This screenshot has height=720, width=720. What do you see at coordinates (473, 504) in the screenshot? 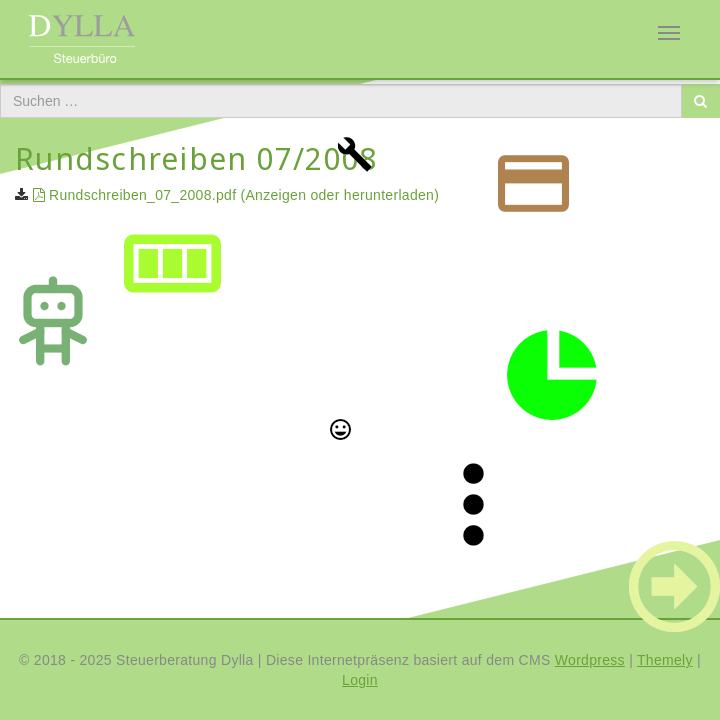
I see `access more options or actions` at bounding box center [473, 504].